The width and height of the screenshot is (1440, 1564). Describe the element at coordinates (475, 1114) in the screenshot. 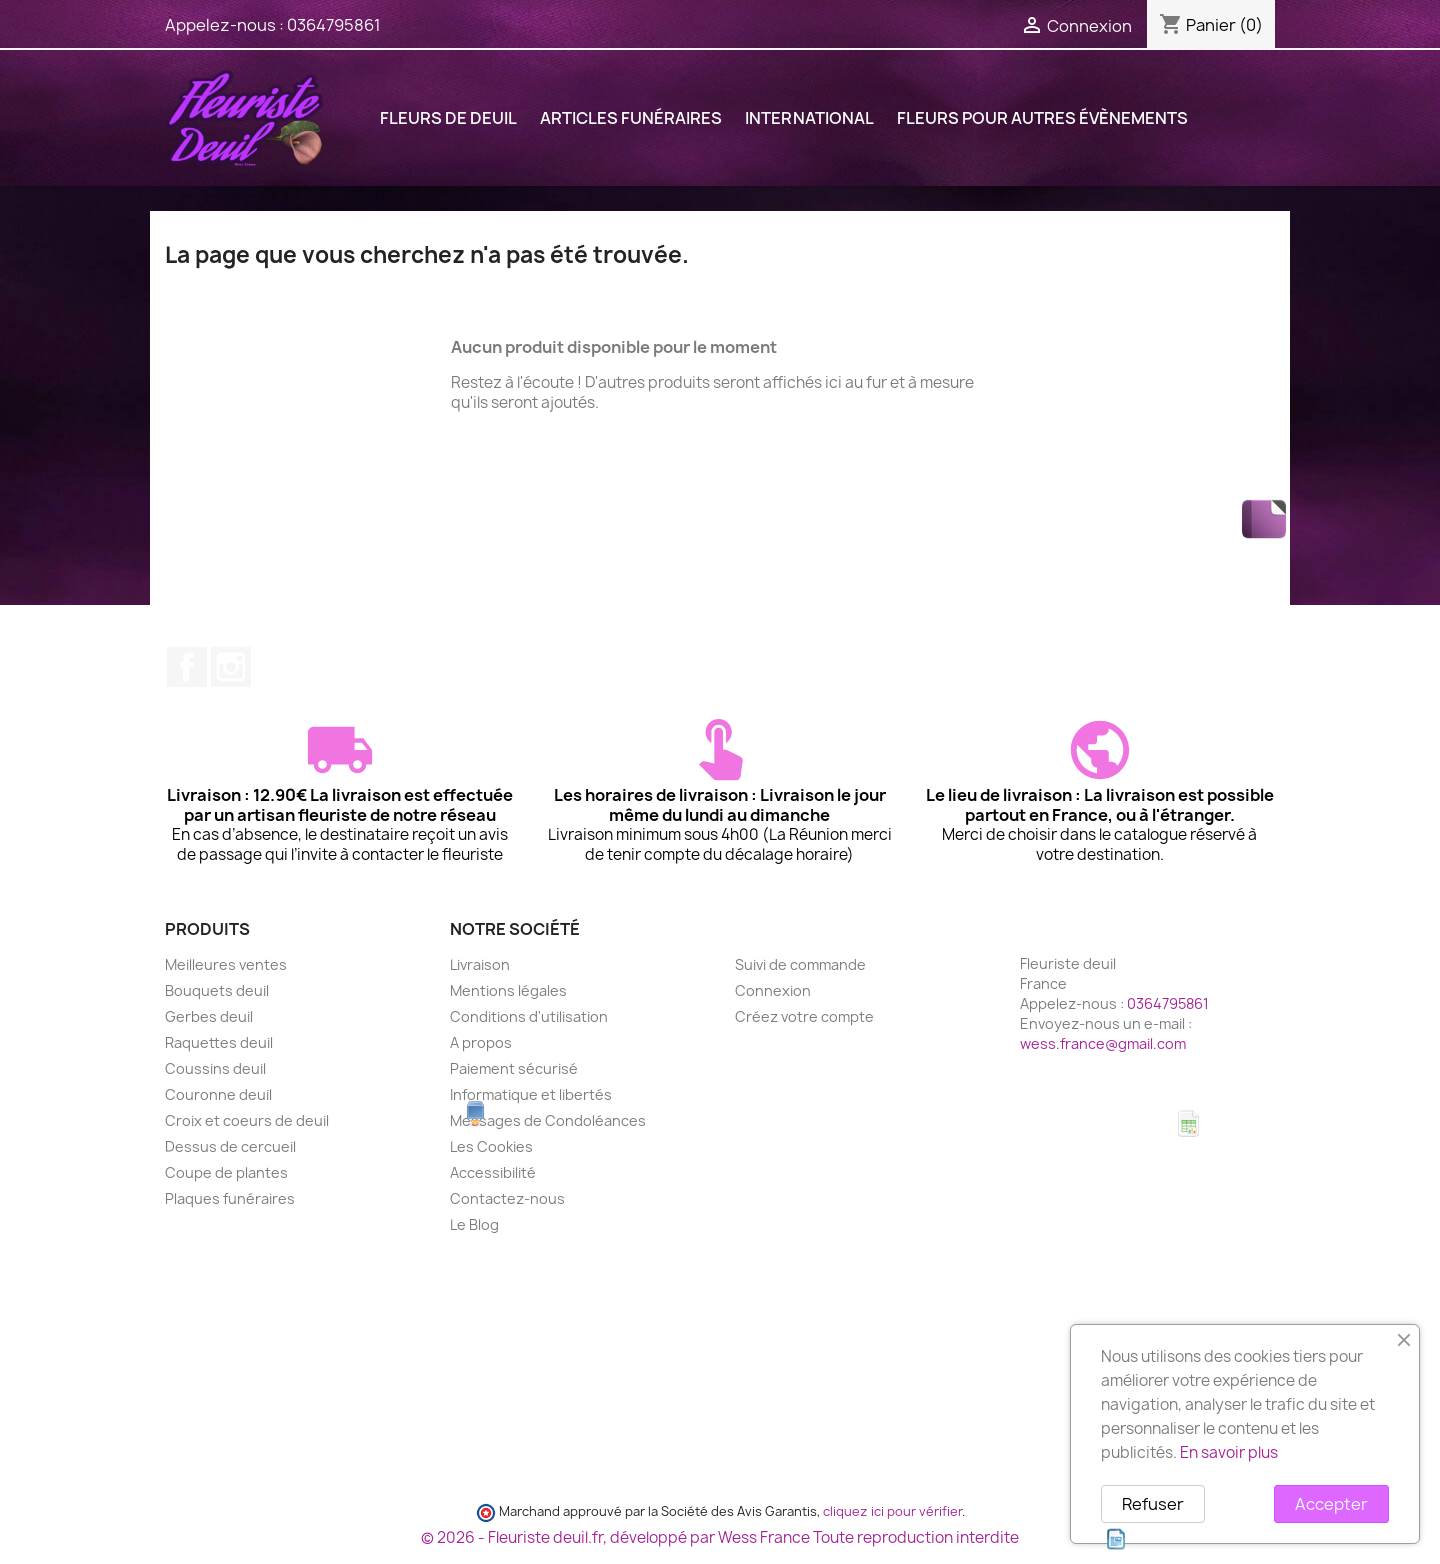

I see `insert an object or embed content` at that location.